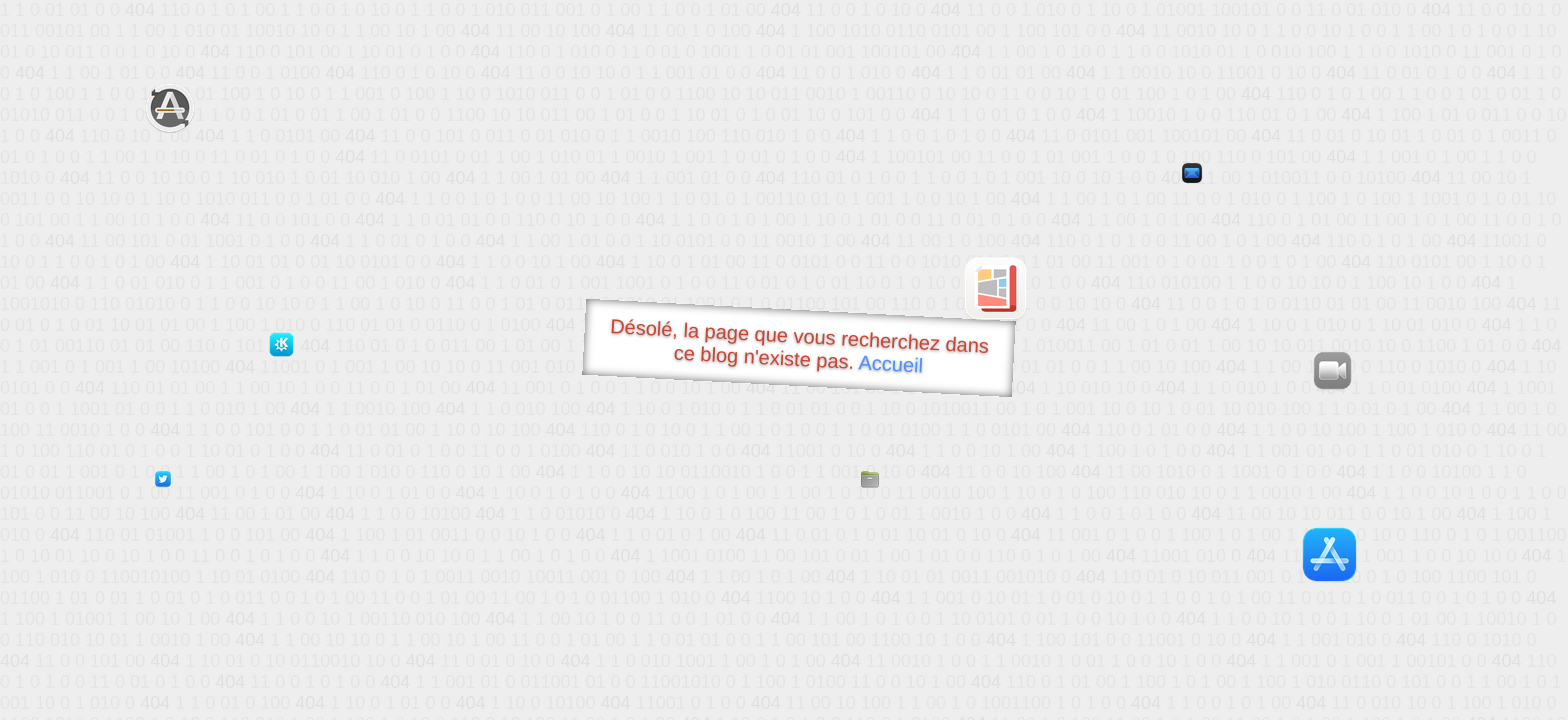 Image resolution: width=1568 pixels, height=720 pixels. I want to click on open the mail app, so click(1192, 173).